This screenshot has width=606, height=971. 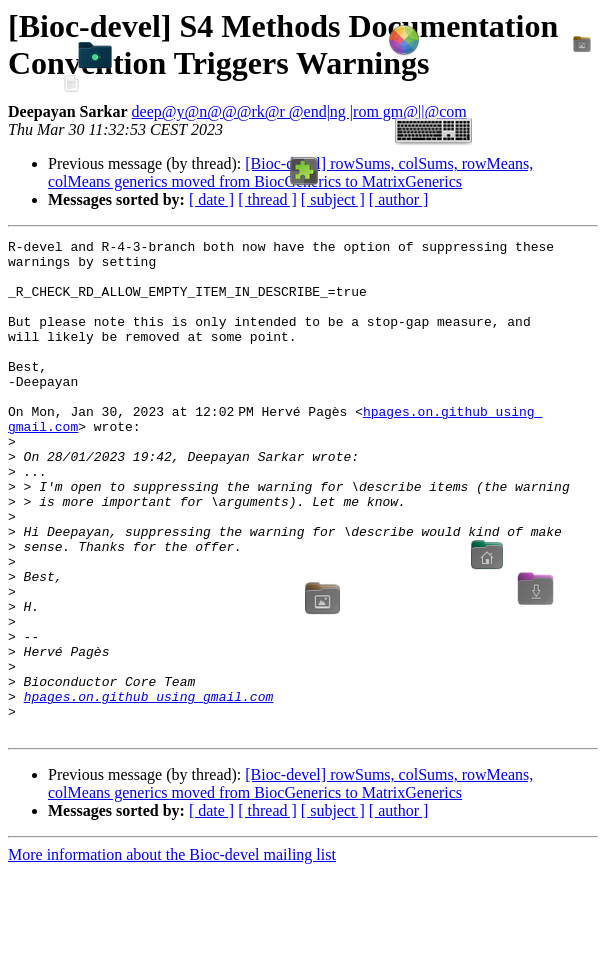 What do you see at coordinates (487, 554) in the screenshot?
I see `access your home folder` at bounding box center [487, 554].